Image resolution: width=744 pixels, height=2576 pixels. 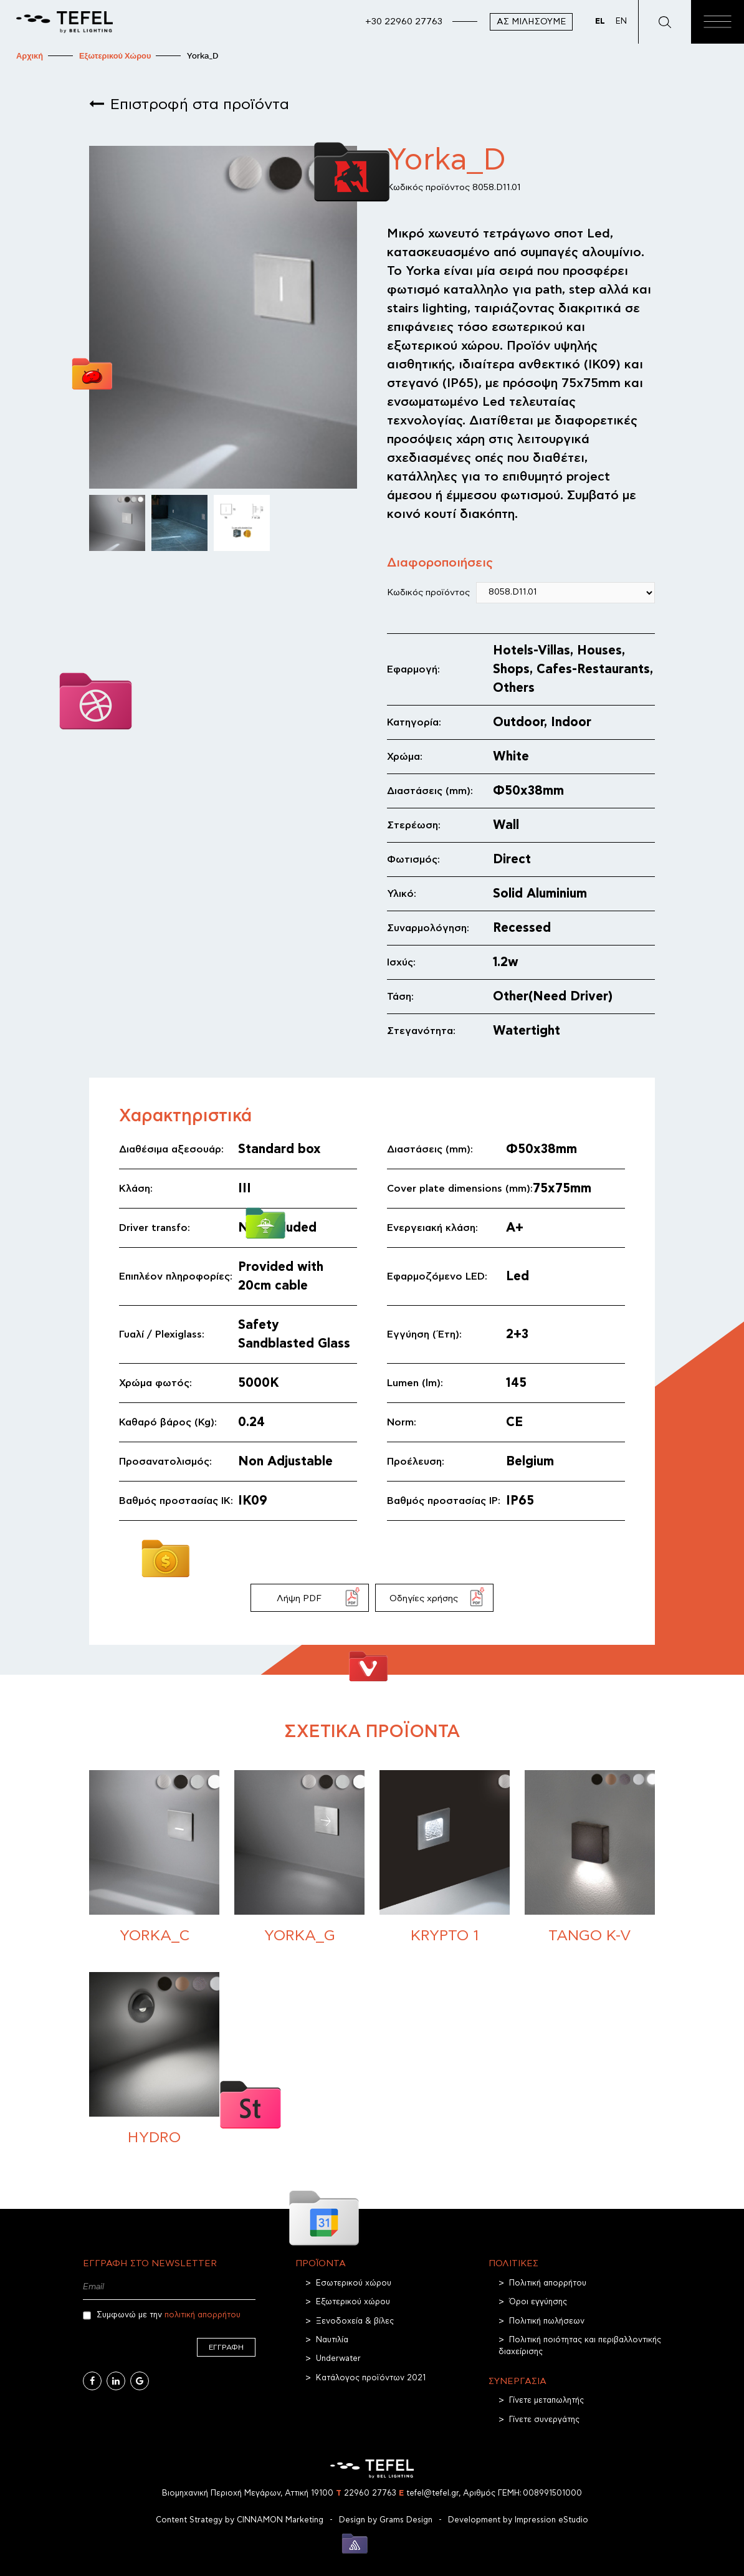 What do you see at coordinates (355, 2544) in the screenshot?
I see `folder containing sentry error monitoring projects` at bounding box center [355, 2544].